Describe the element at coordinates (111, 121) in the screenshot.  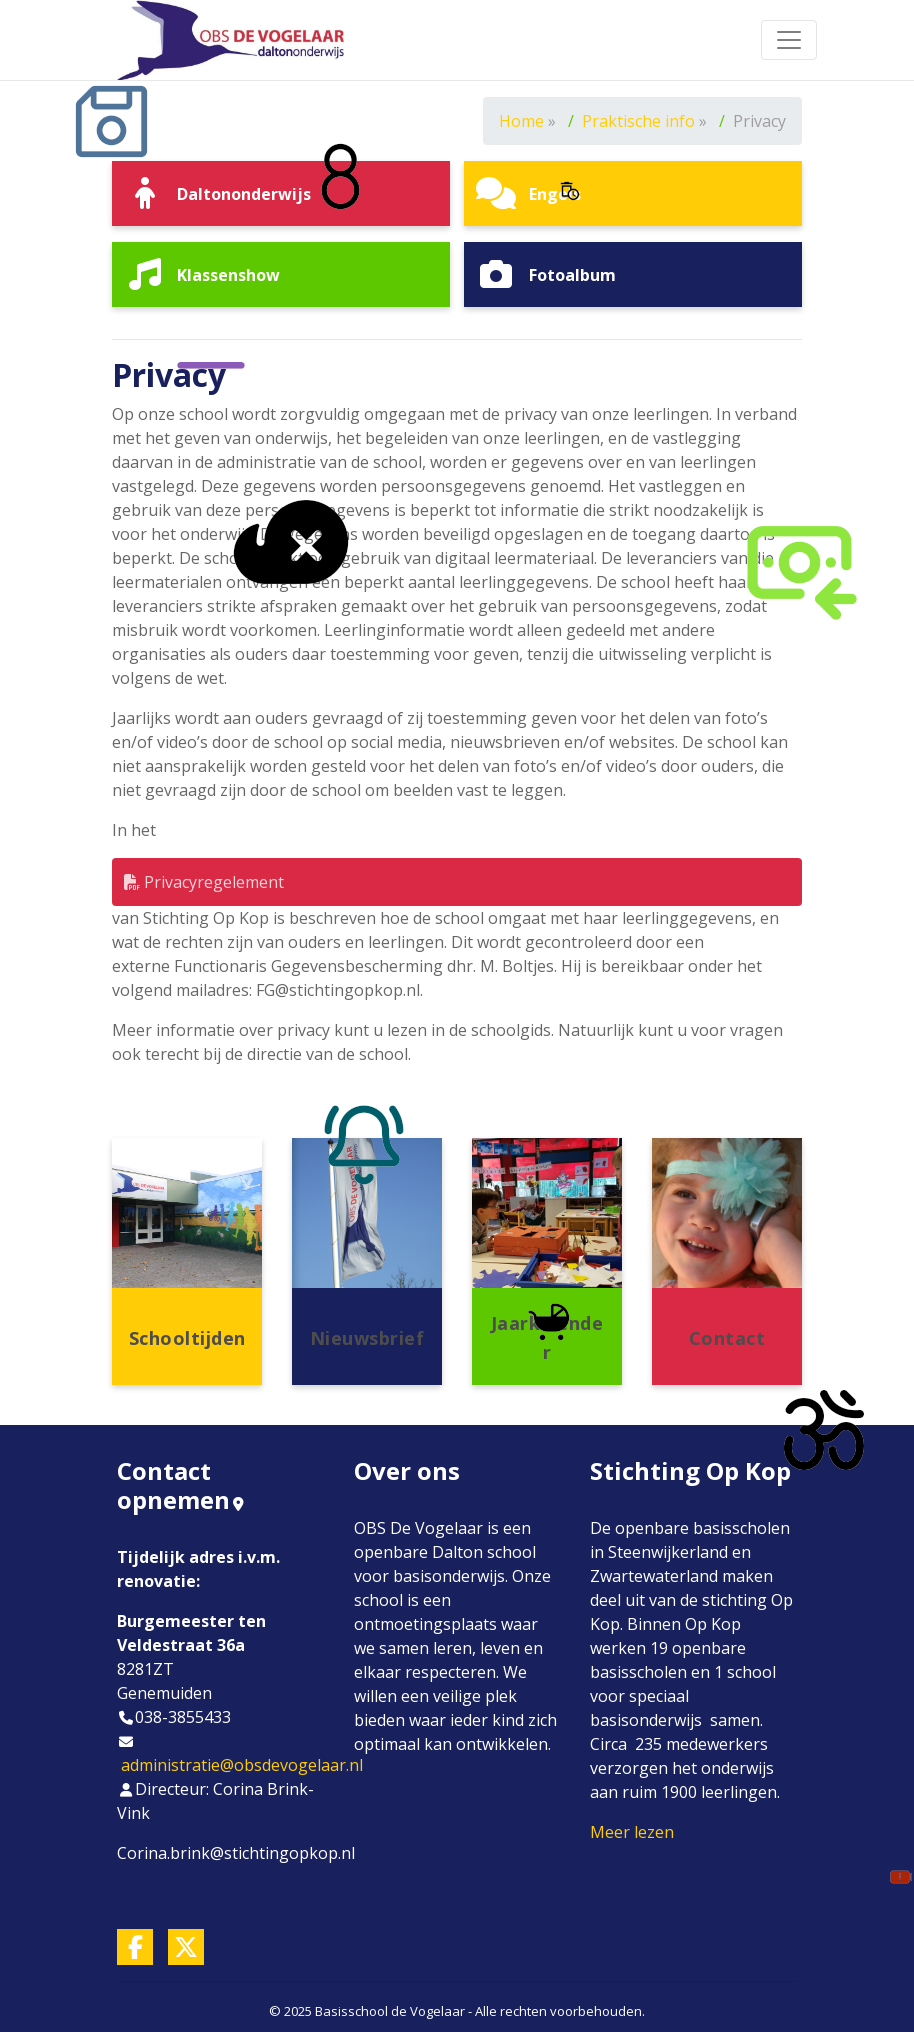
I see `save current file or document` at that location.